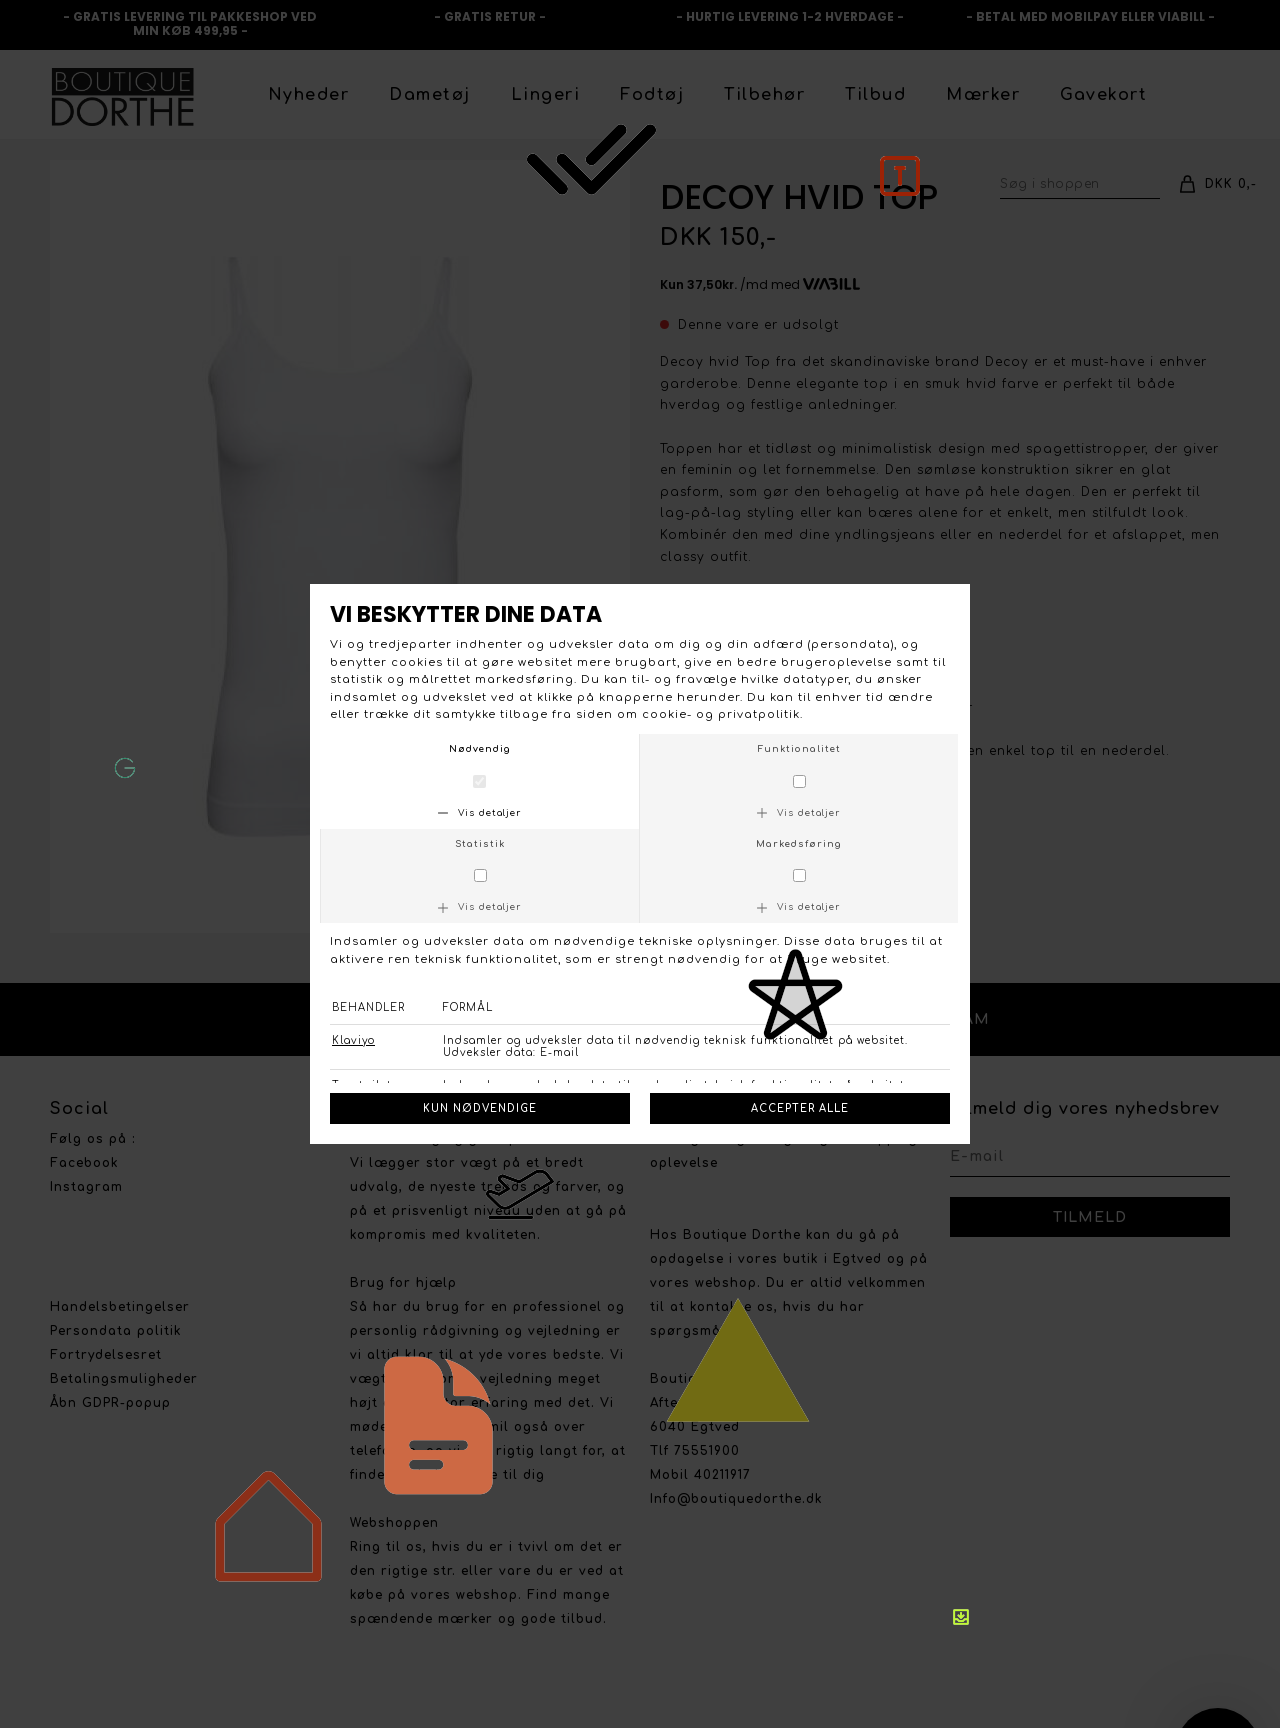 The height and width of the screenshot is (1728, 1280). I want to click on indicates occult or mystical content category, so click(795, 999).